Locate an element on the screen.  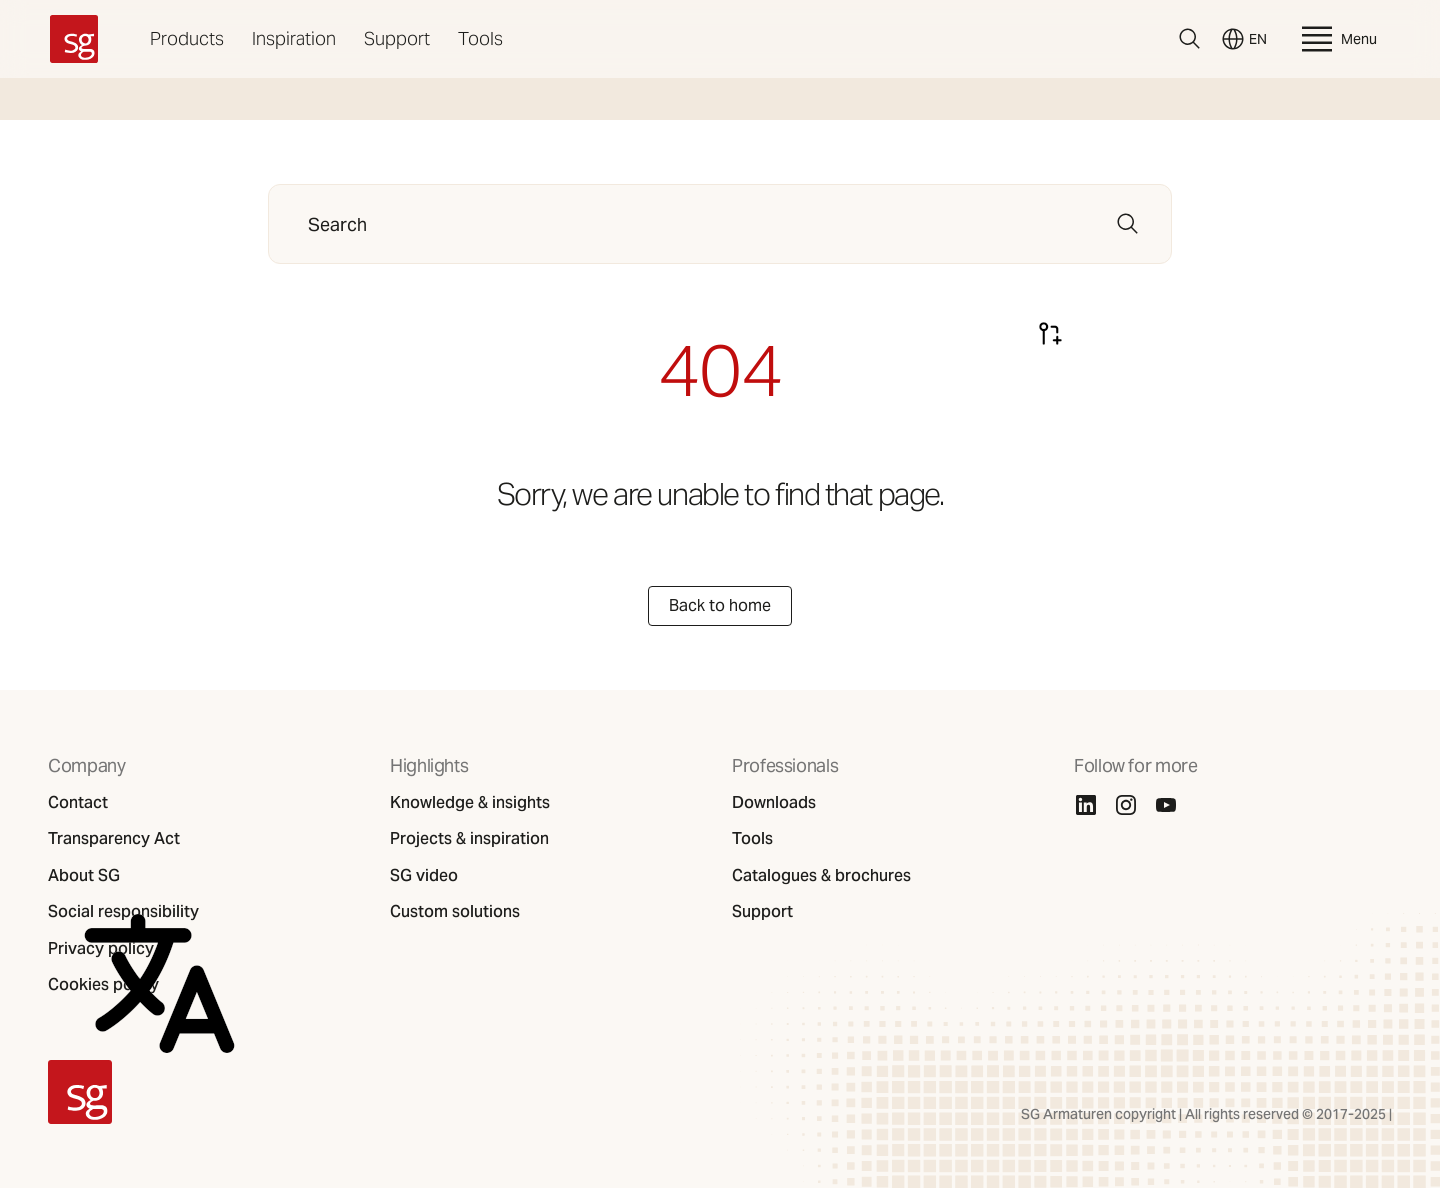
create a new pull request is located at coordinates (1050, 333).